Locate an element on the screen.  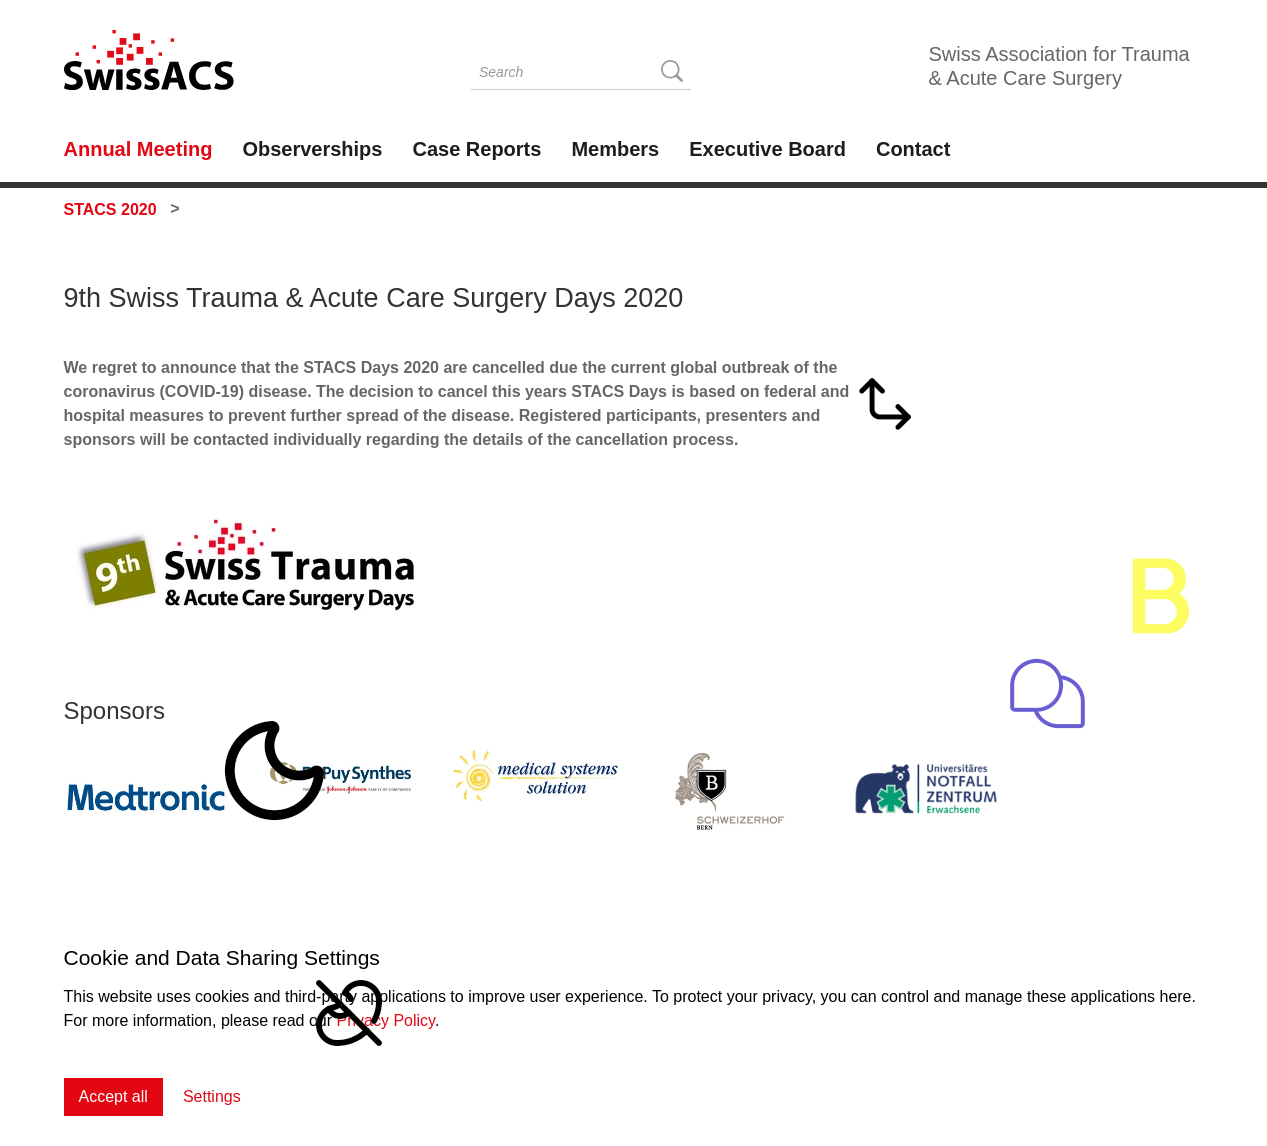
open chat or messaging is located at coordinates (1047, 693).